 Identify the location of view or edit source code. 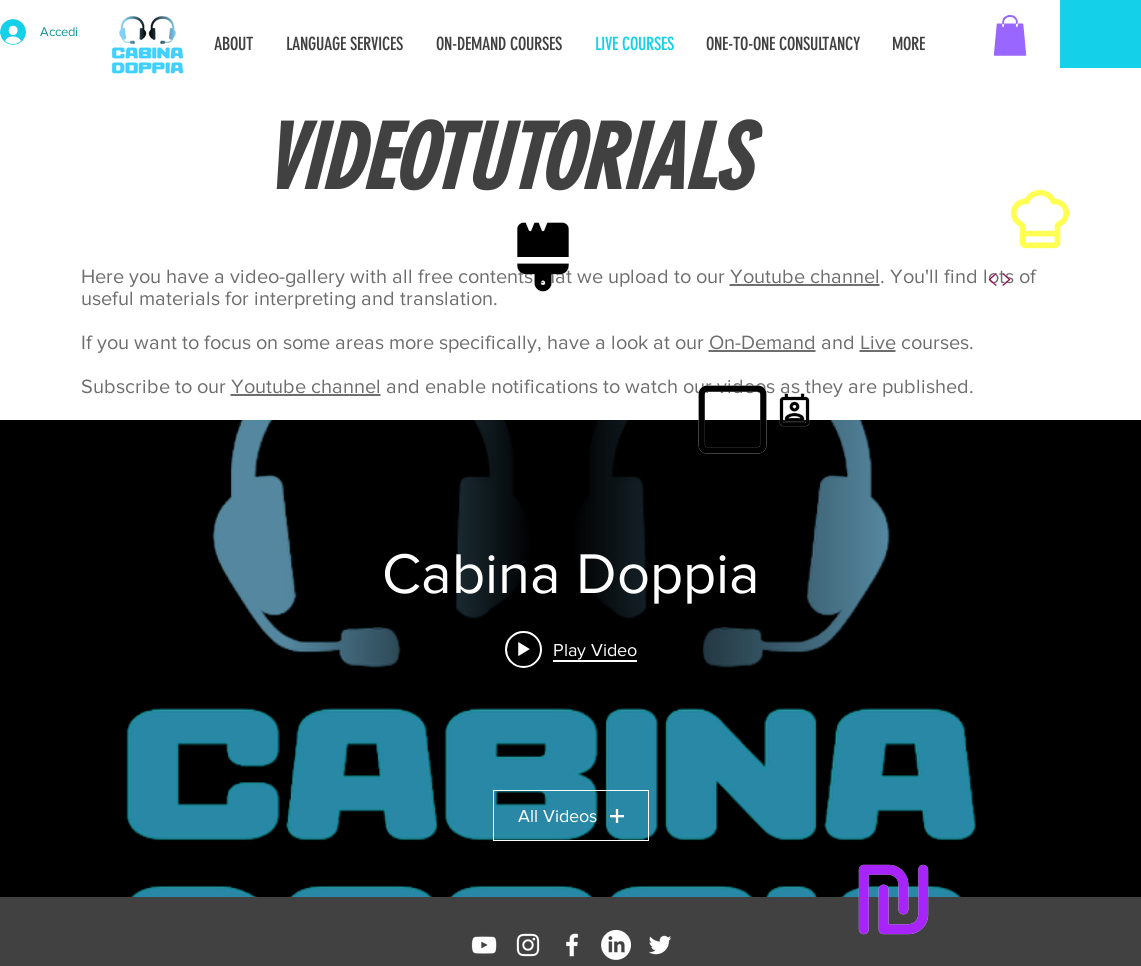
(999, 279).